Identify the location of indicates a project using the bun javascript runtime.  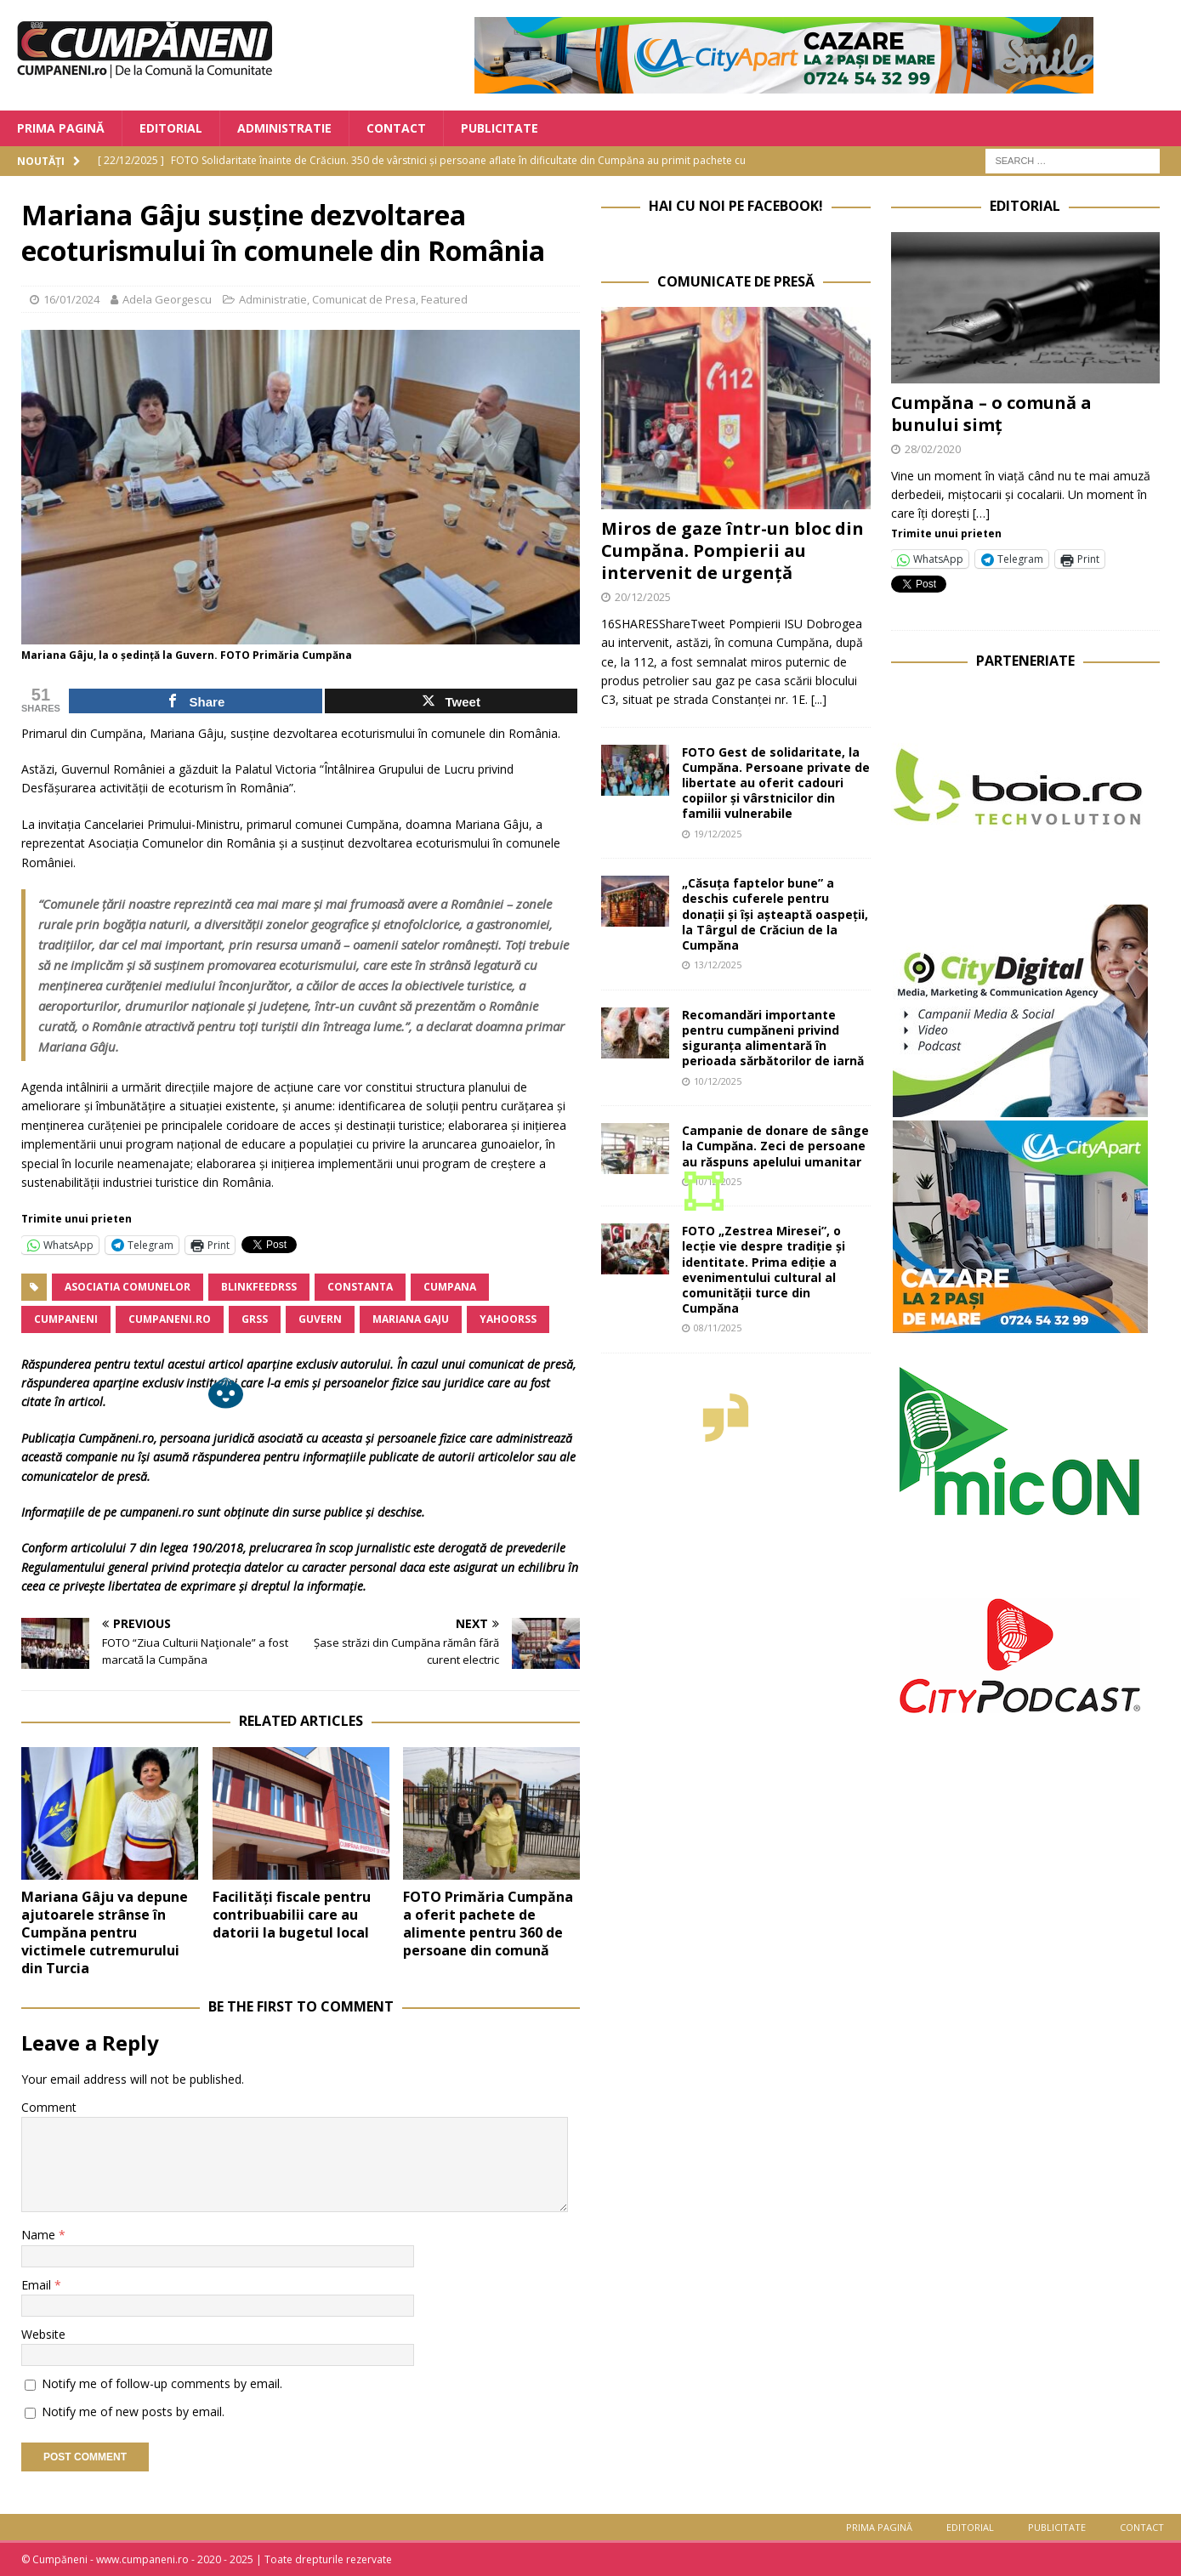
(225, 1393).